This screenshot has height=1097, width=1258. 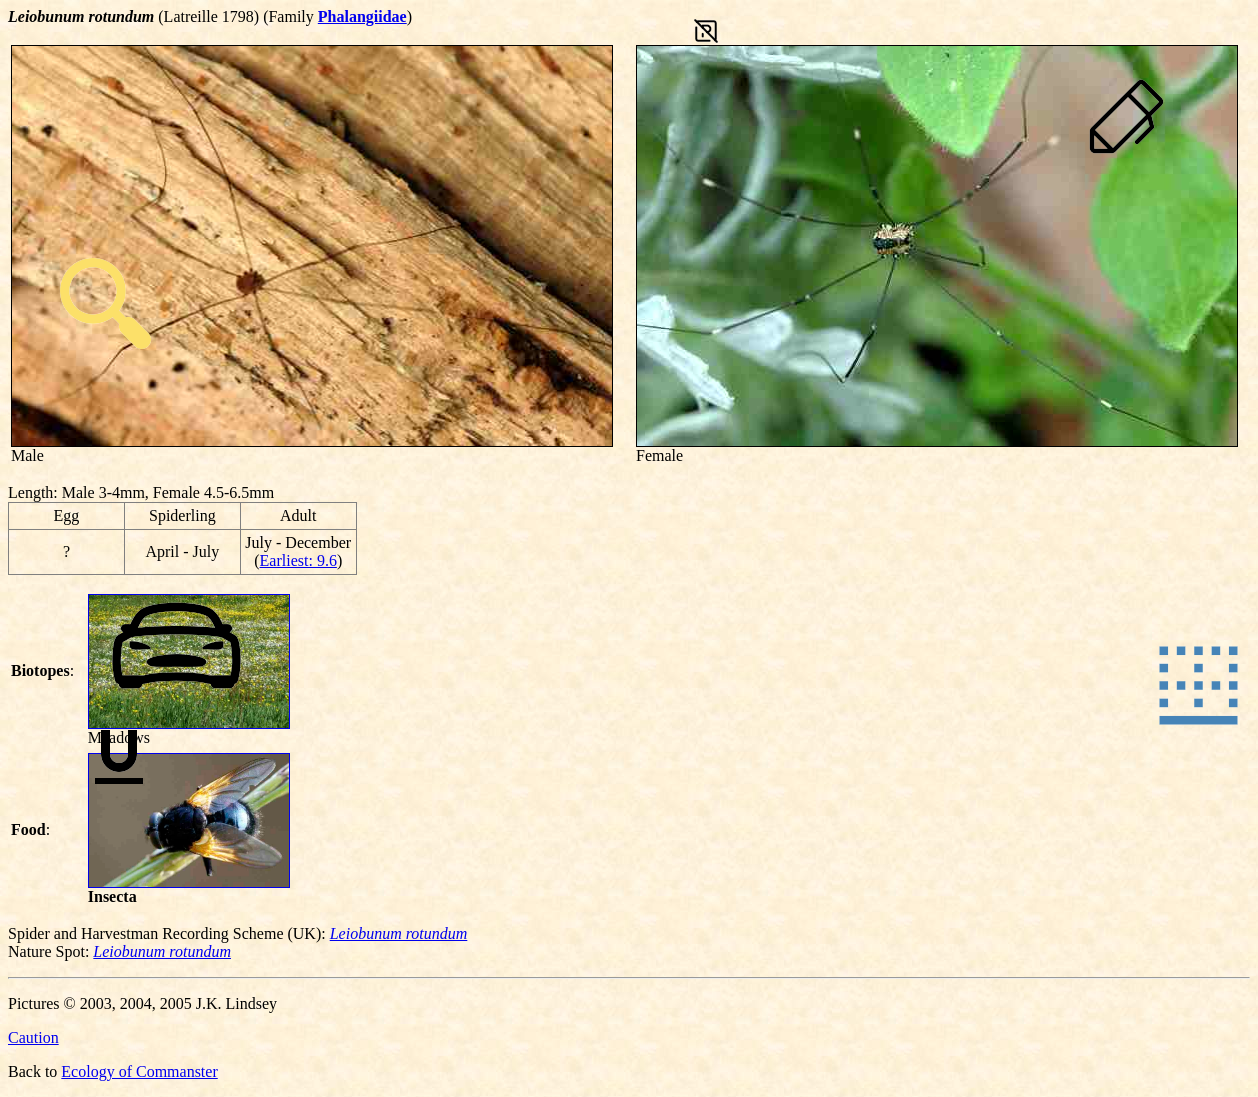 I want to click on search for content or items, so click(x=107, y=305).